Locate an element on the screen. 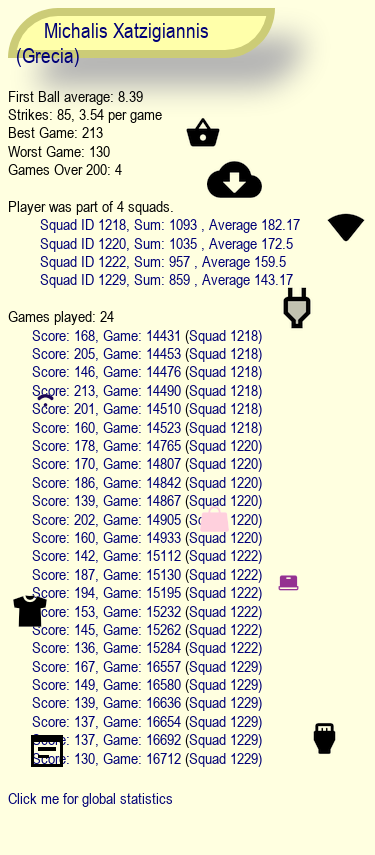  view your shopping bag is located at coordinates (214, 520).